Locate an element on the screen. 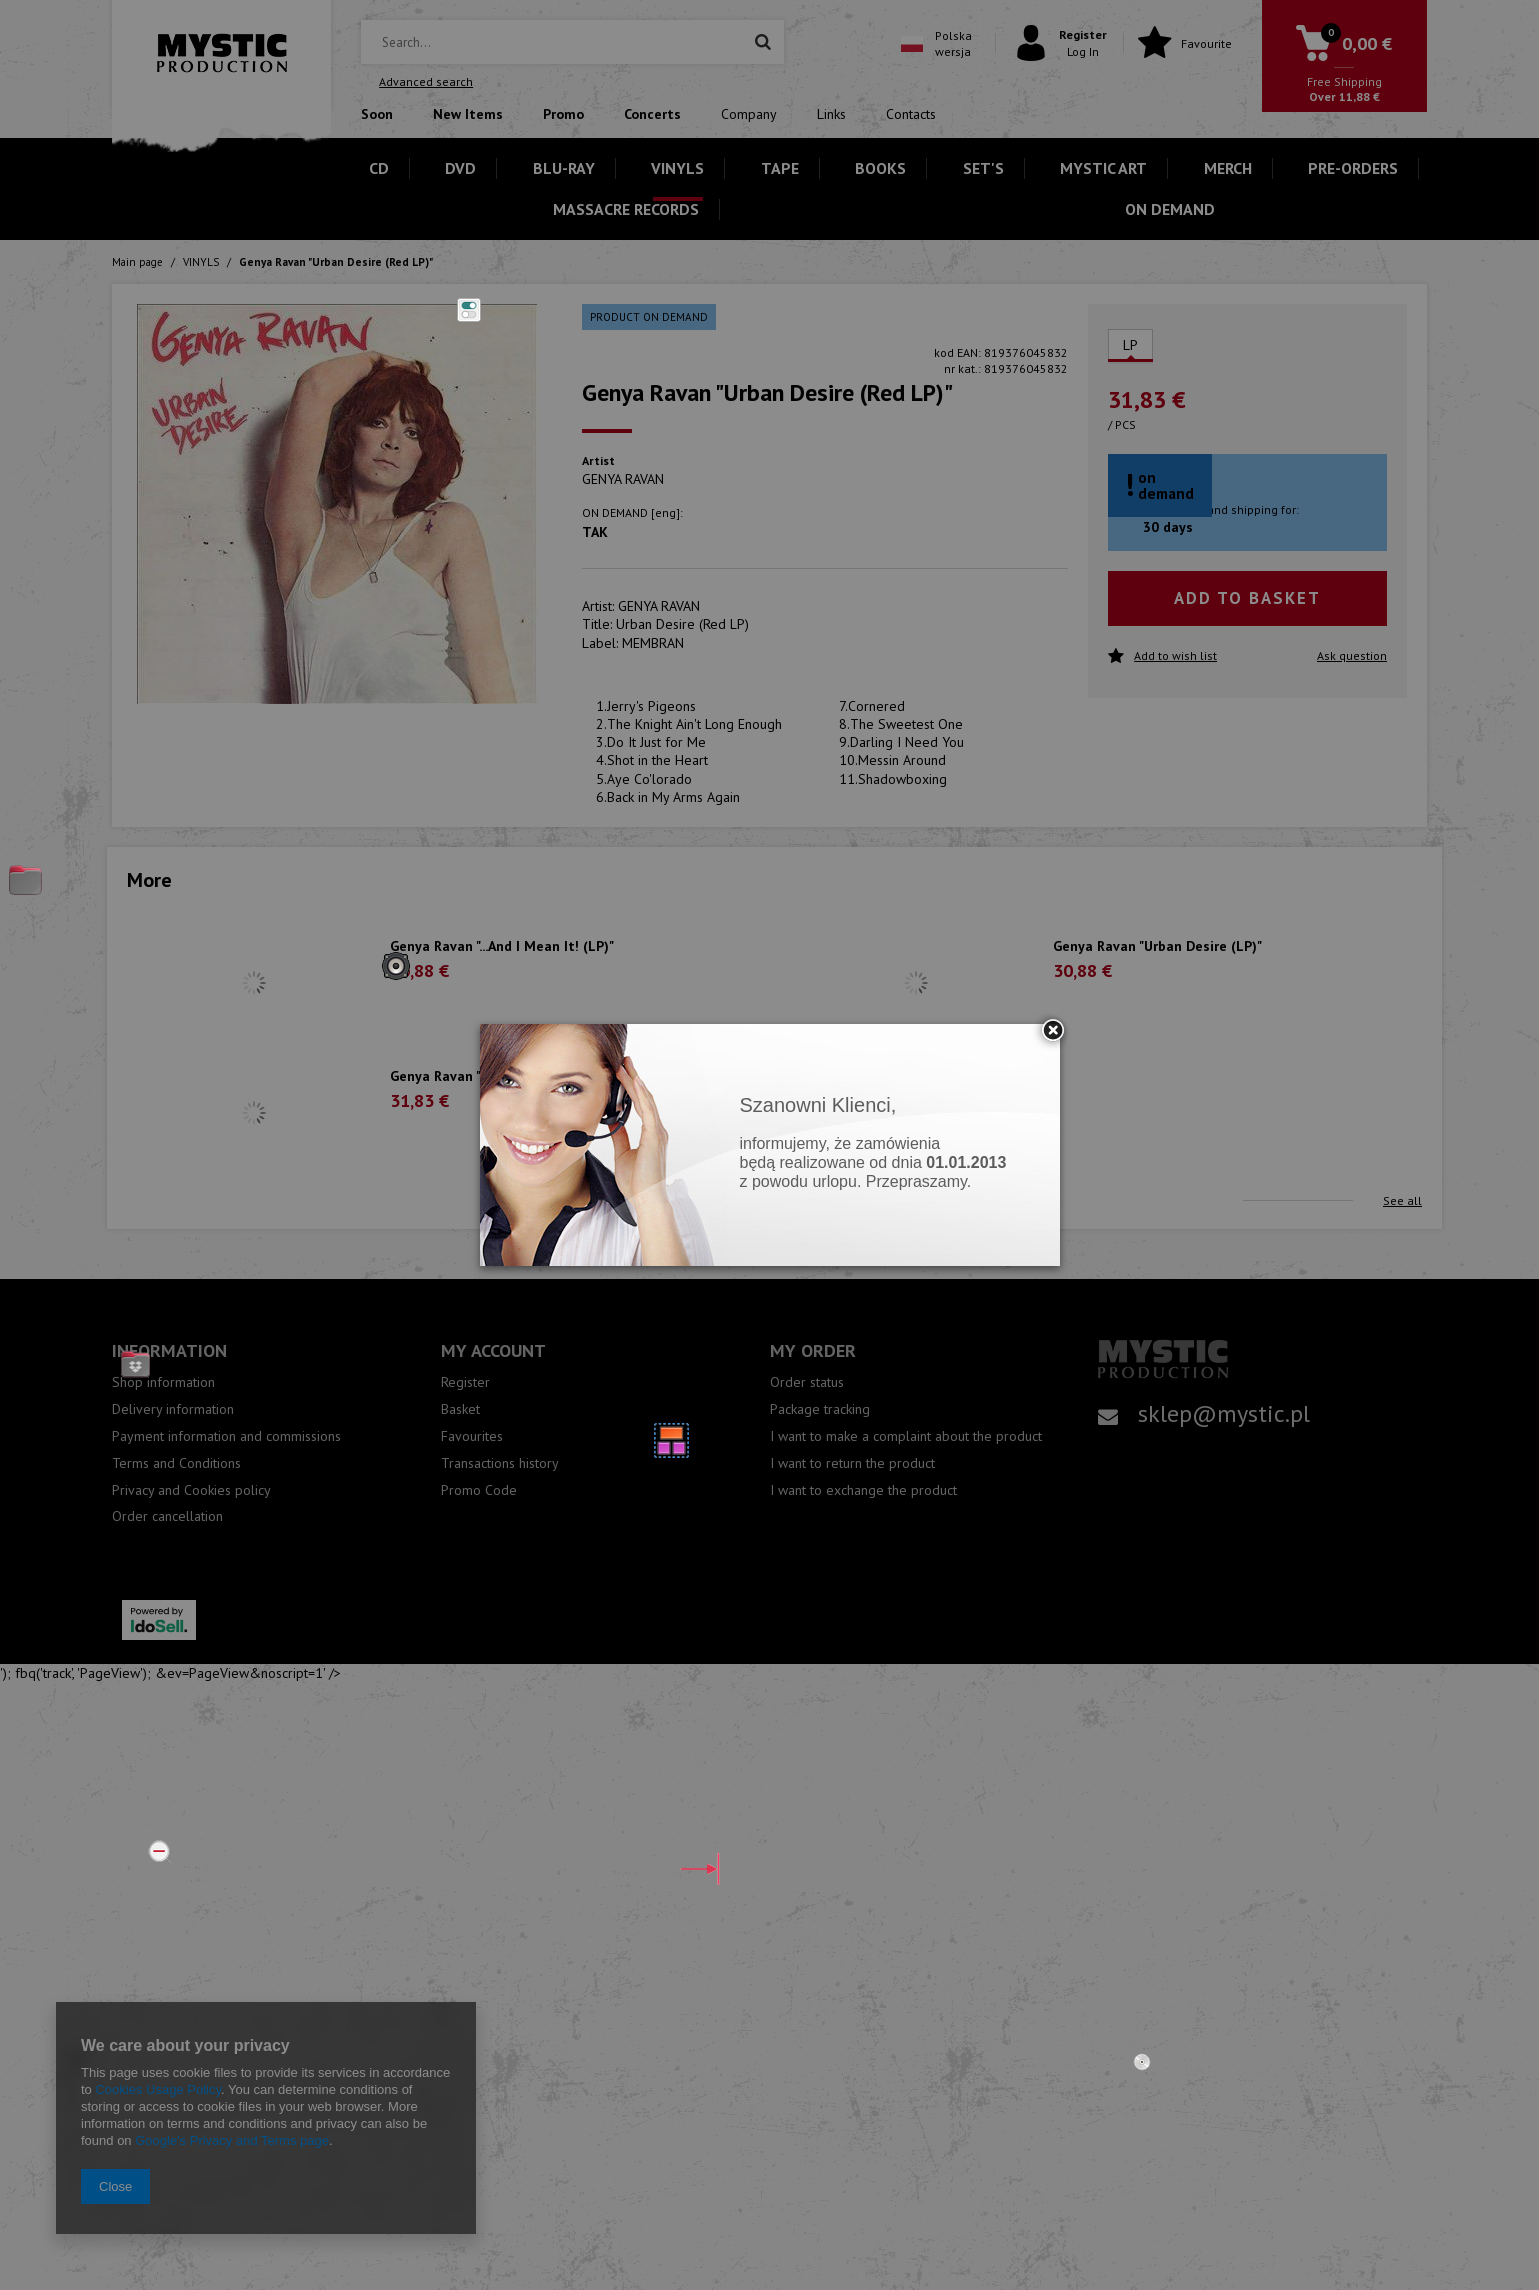 Image resolution: width=1539 pixels, height=2290 pixels. access cd/dvd rewritable drive is located at coordinates (1142, 2062).